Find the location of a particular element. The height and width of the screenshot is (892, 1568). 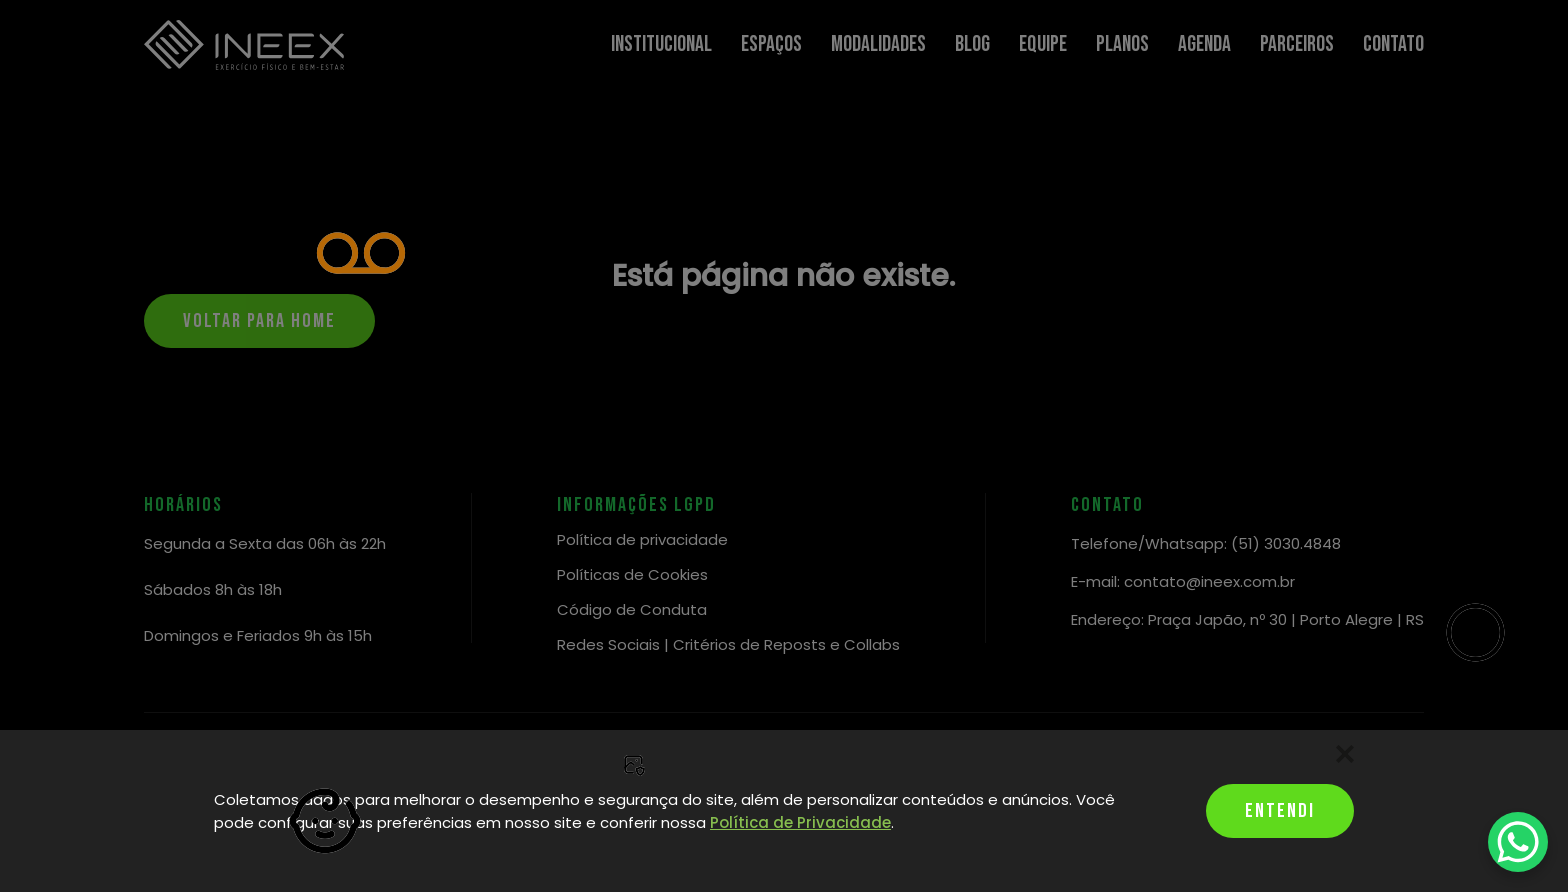

protected photo or image is located at coordinates (633, 764).